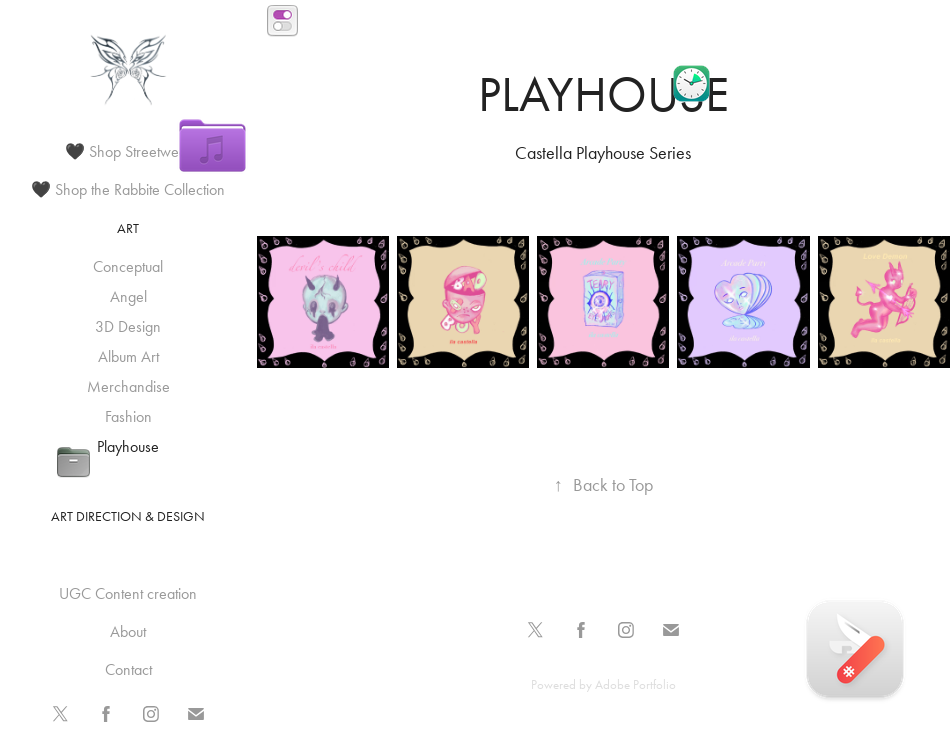 This screenshot has height=754, width=950. I want to click on open your music folder, so click(212, 145).